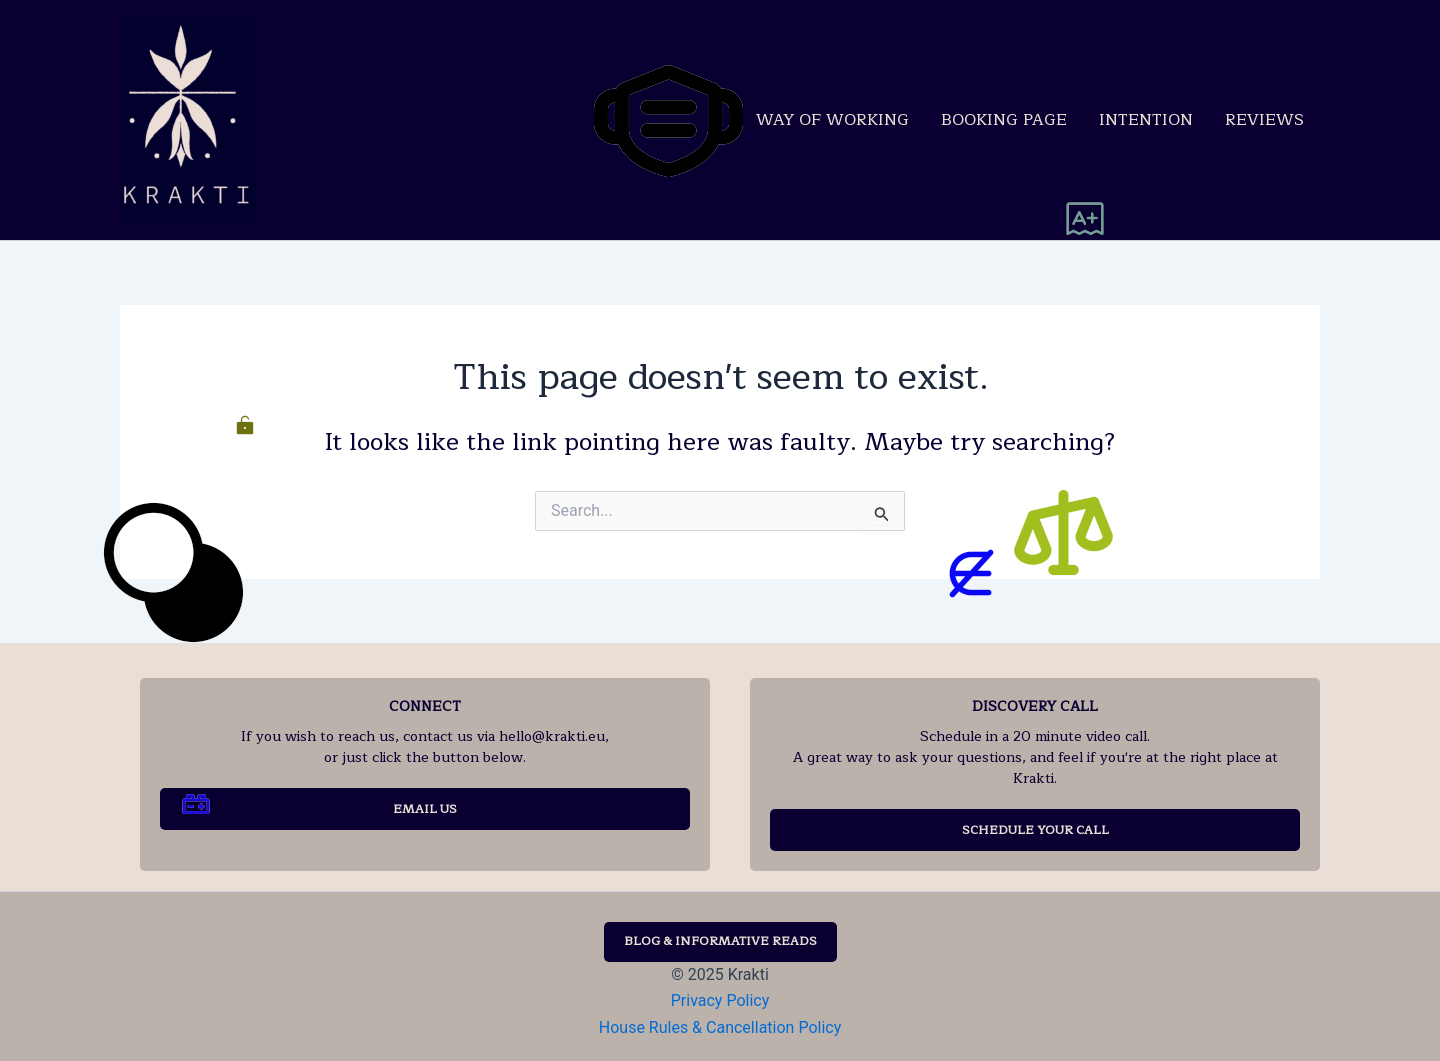 The image size is (1440, 1061). I want to click on check vehicle battery status, so click(196, 805).